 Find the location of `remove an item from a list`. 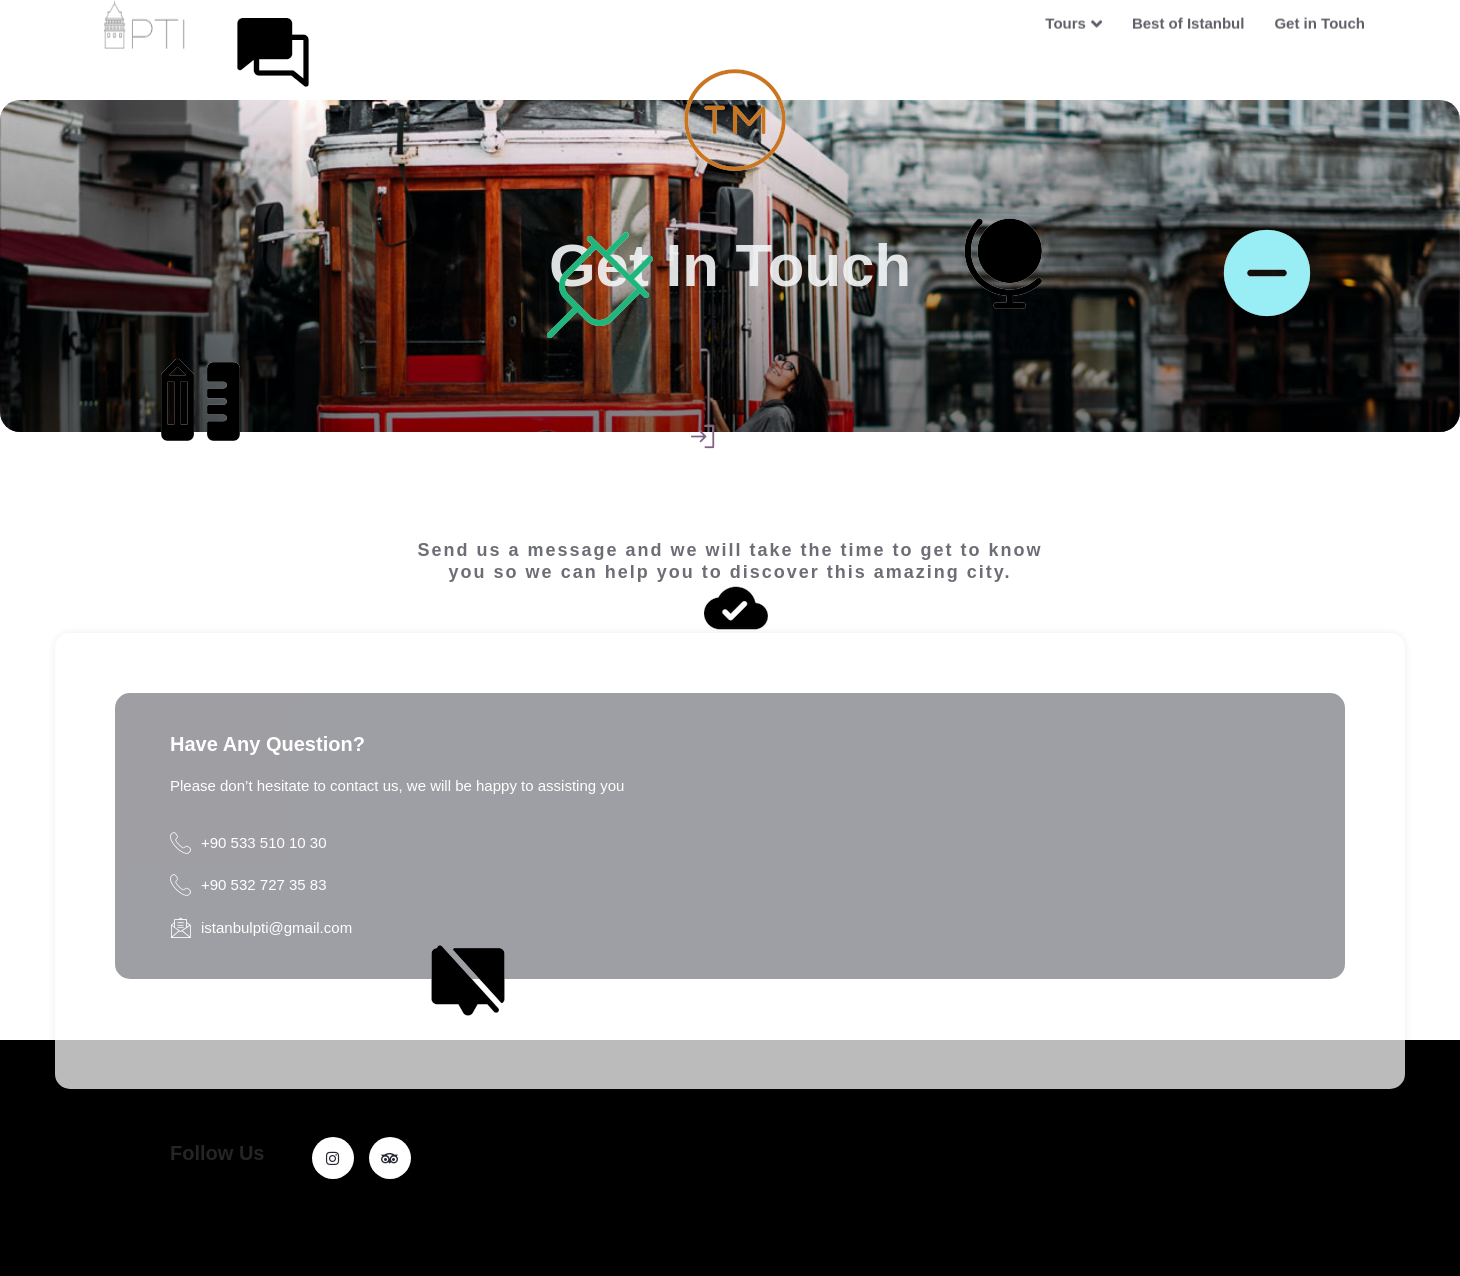

remove an item from a list is located at coordinates (1267, 273).